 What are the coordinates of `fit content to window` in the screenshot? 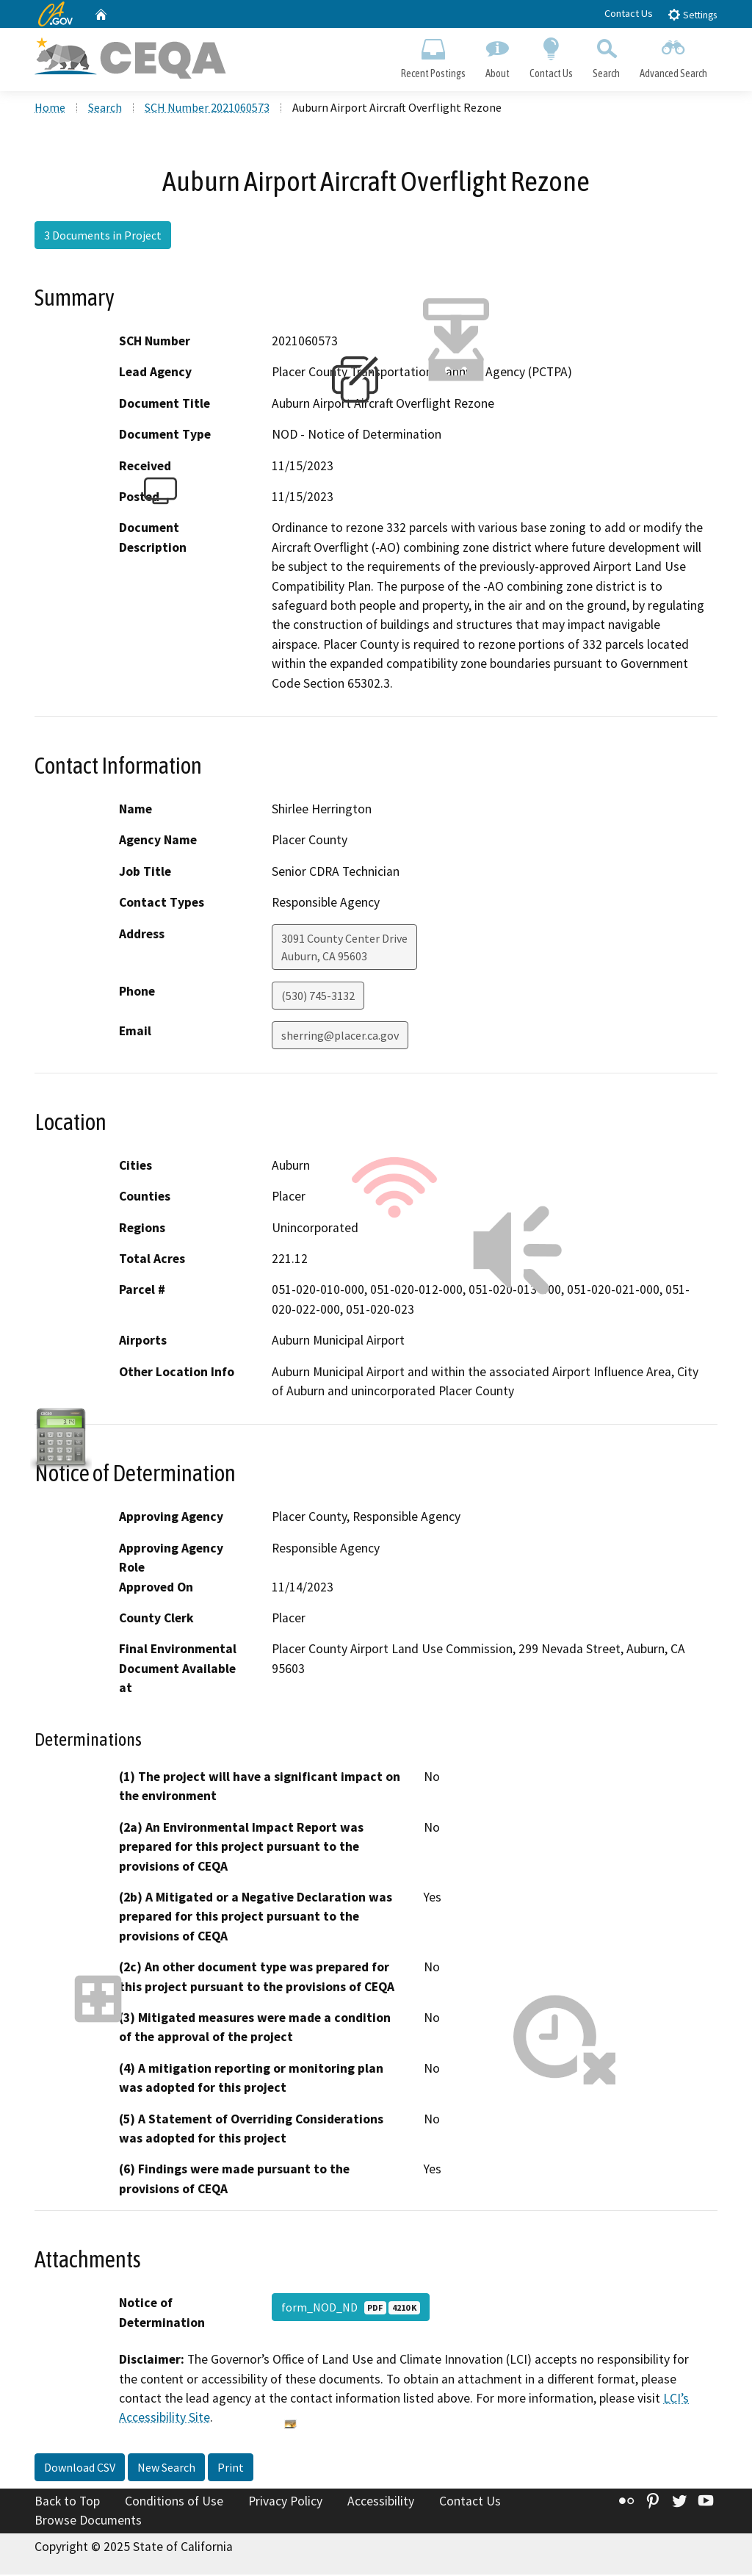 It's located at (98, 1998).